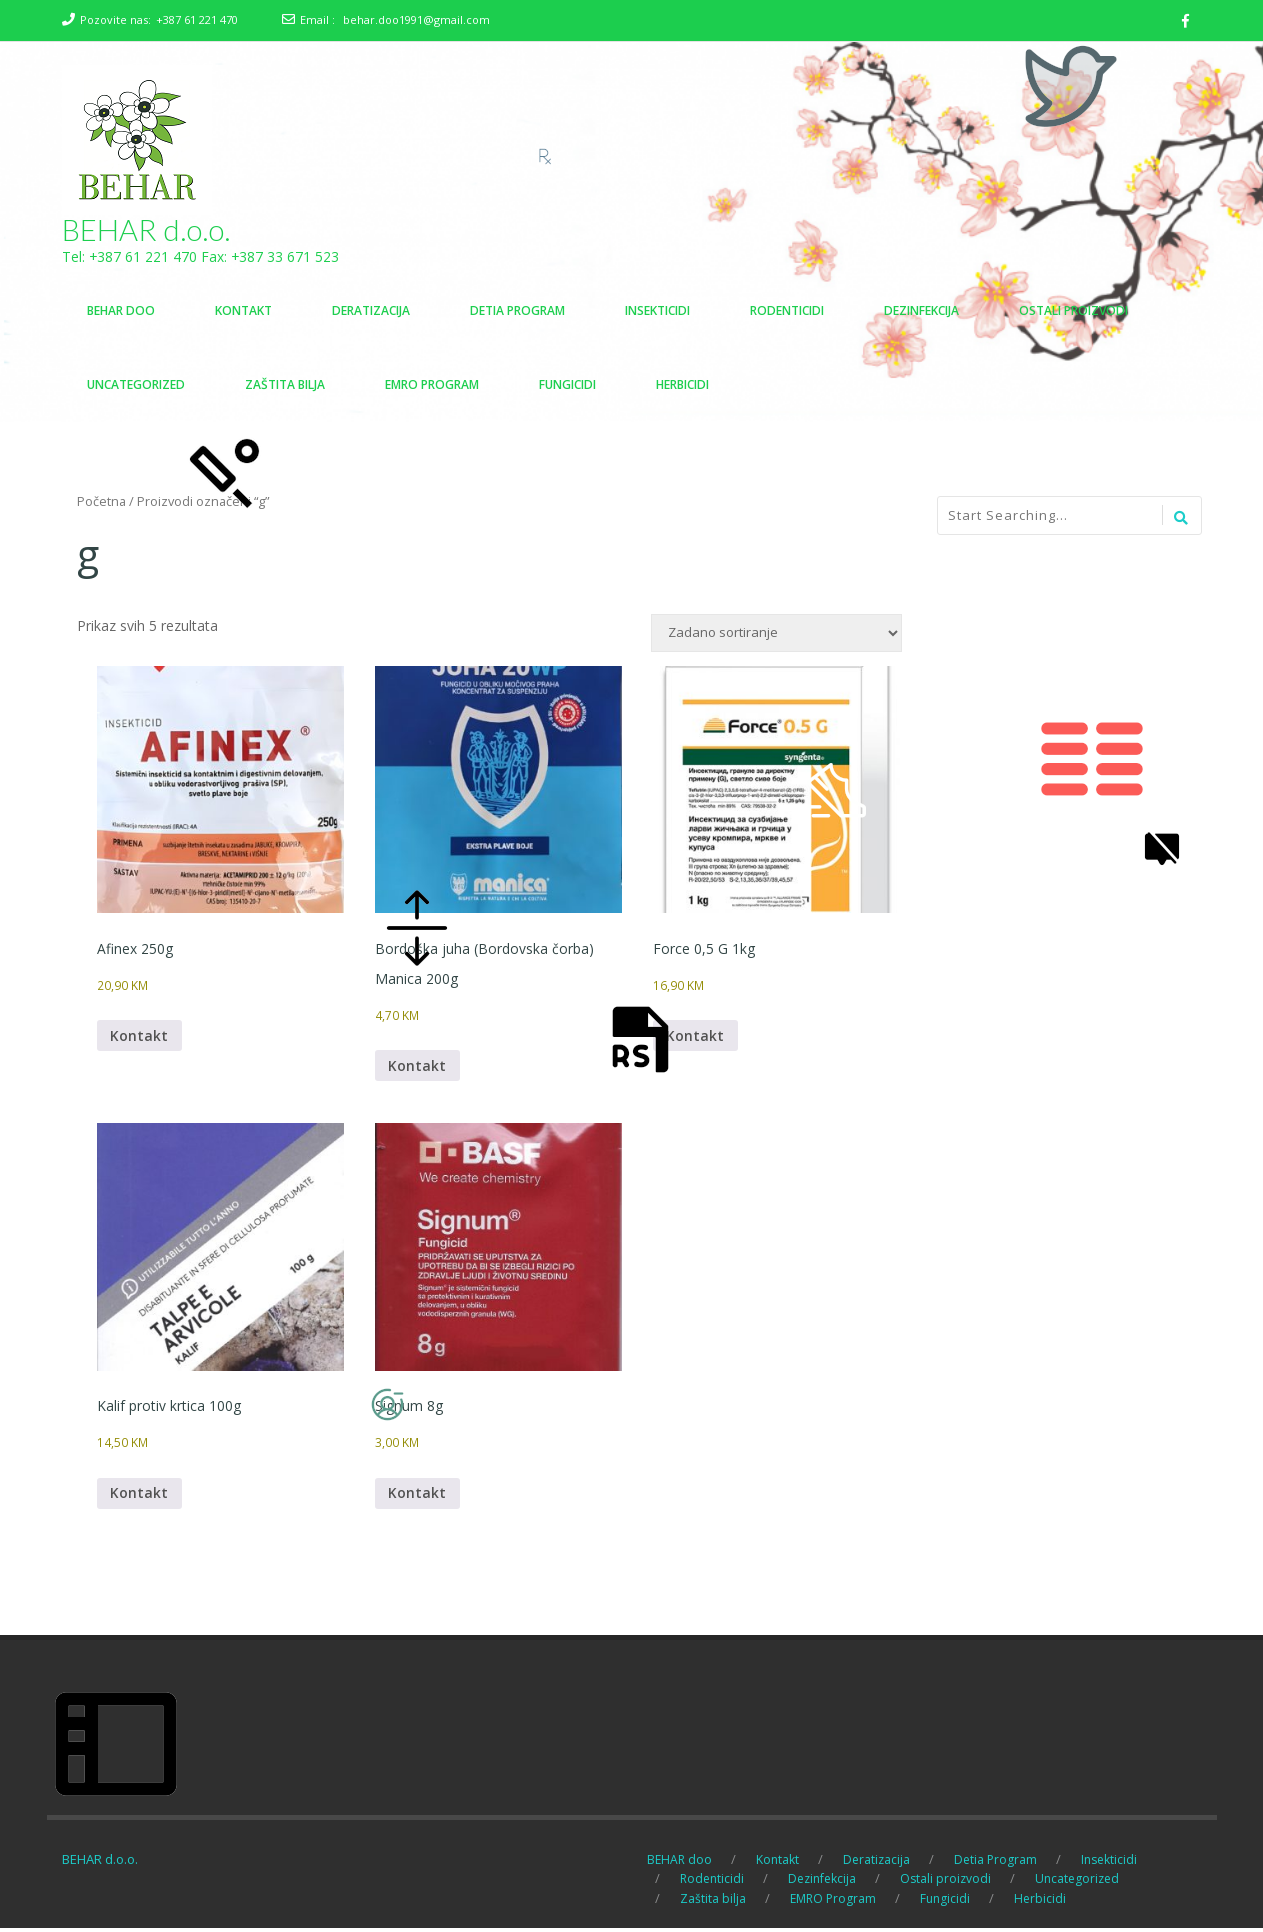 The image size is (1263, 1932). What do you see at coordinates (116, 1744) in the screenshot?
I see `toggle sidebar visibility` at bounding box center [116, 1744].